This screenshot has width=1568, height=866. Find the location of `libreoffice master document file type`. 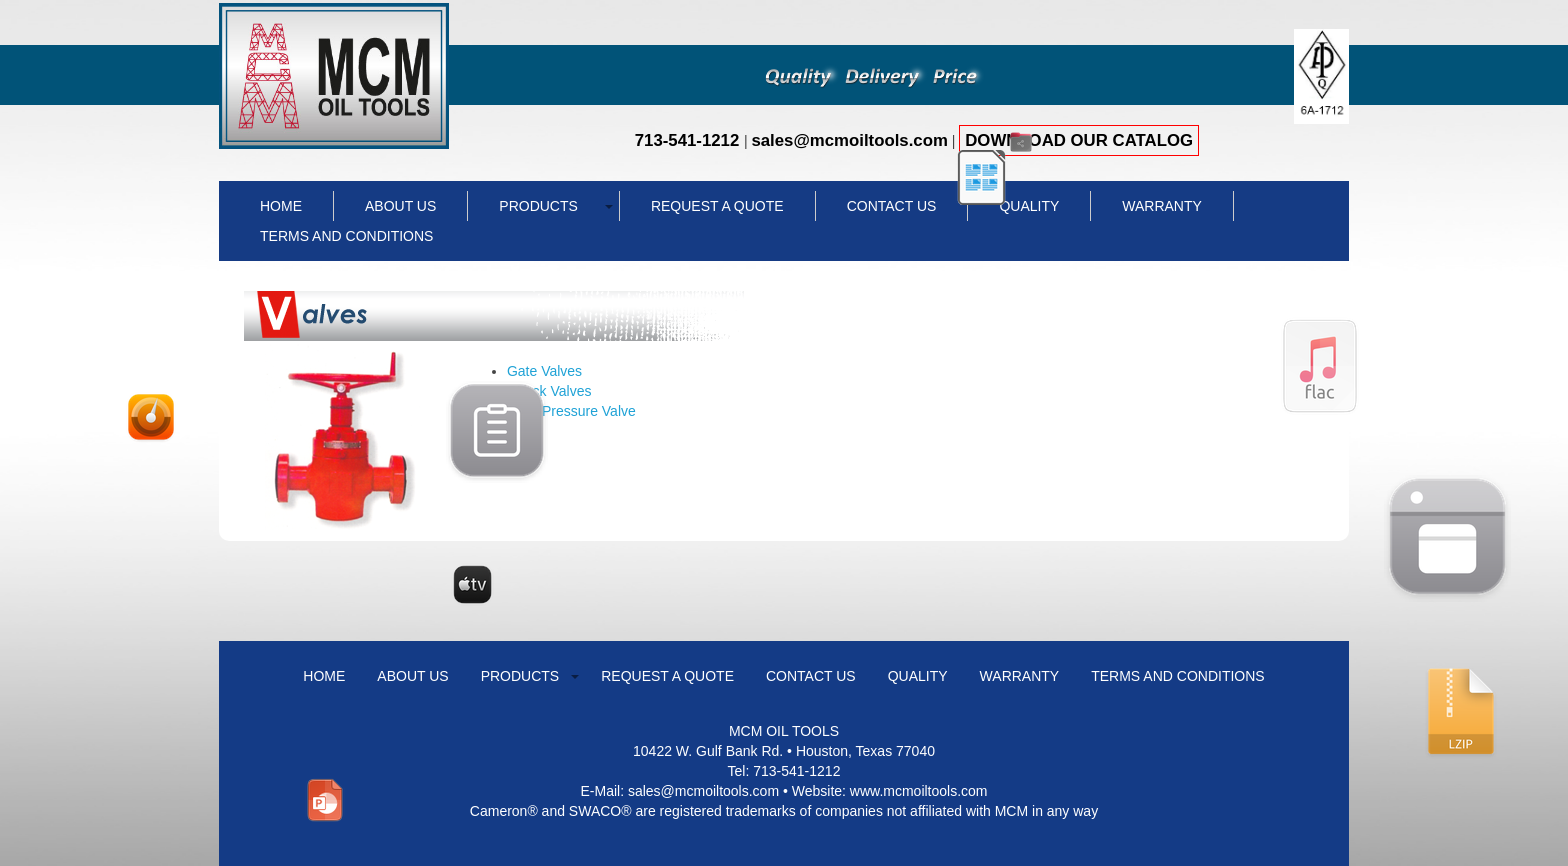

libreoffice master document file type is located at coordinates (981, 177).